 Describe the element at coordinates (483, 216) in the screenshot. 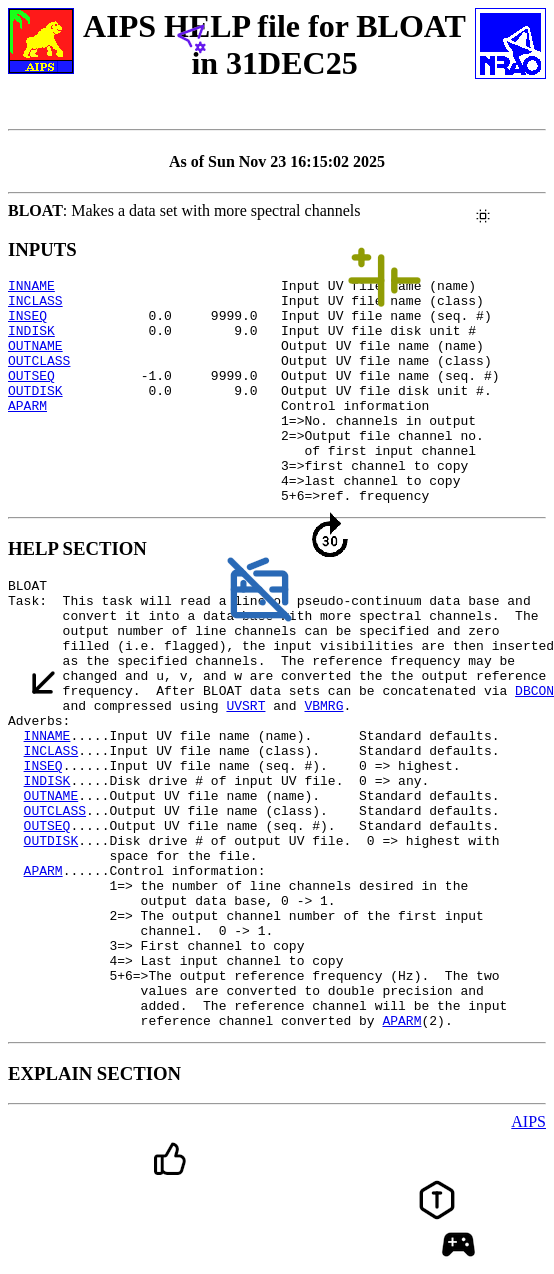

I see `select or define an artboard area` at that location.